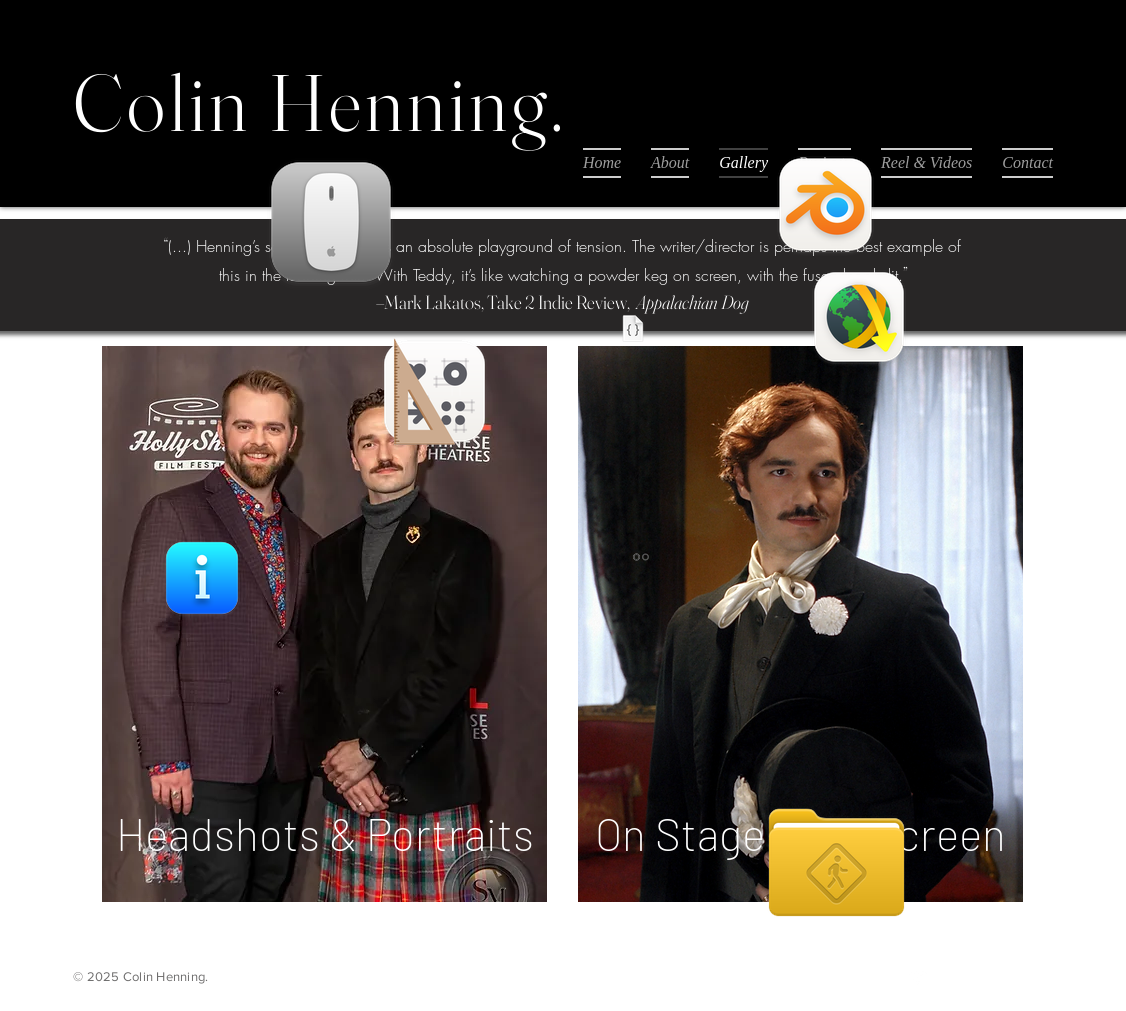 The height and width of the screenshot is (1011, 1126). What do you see at coordinates (434, 391) in the screenshot?
I see `open symbolic preview app` at bounding box center [434, 391].